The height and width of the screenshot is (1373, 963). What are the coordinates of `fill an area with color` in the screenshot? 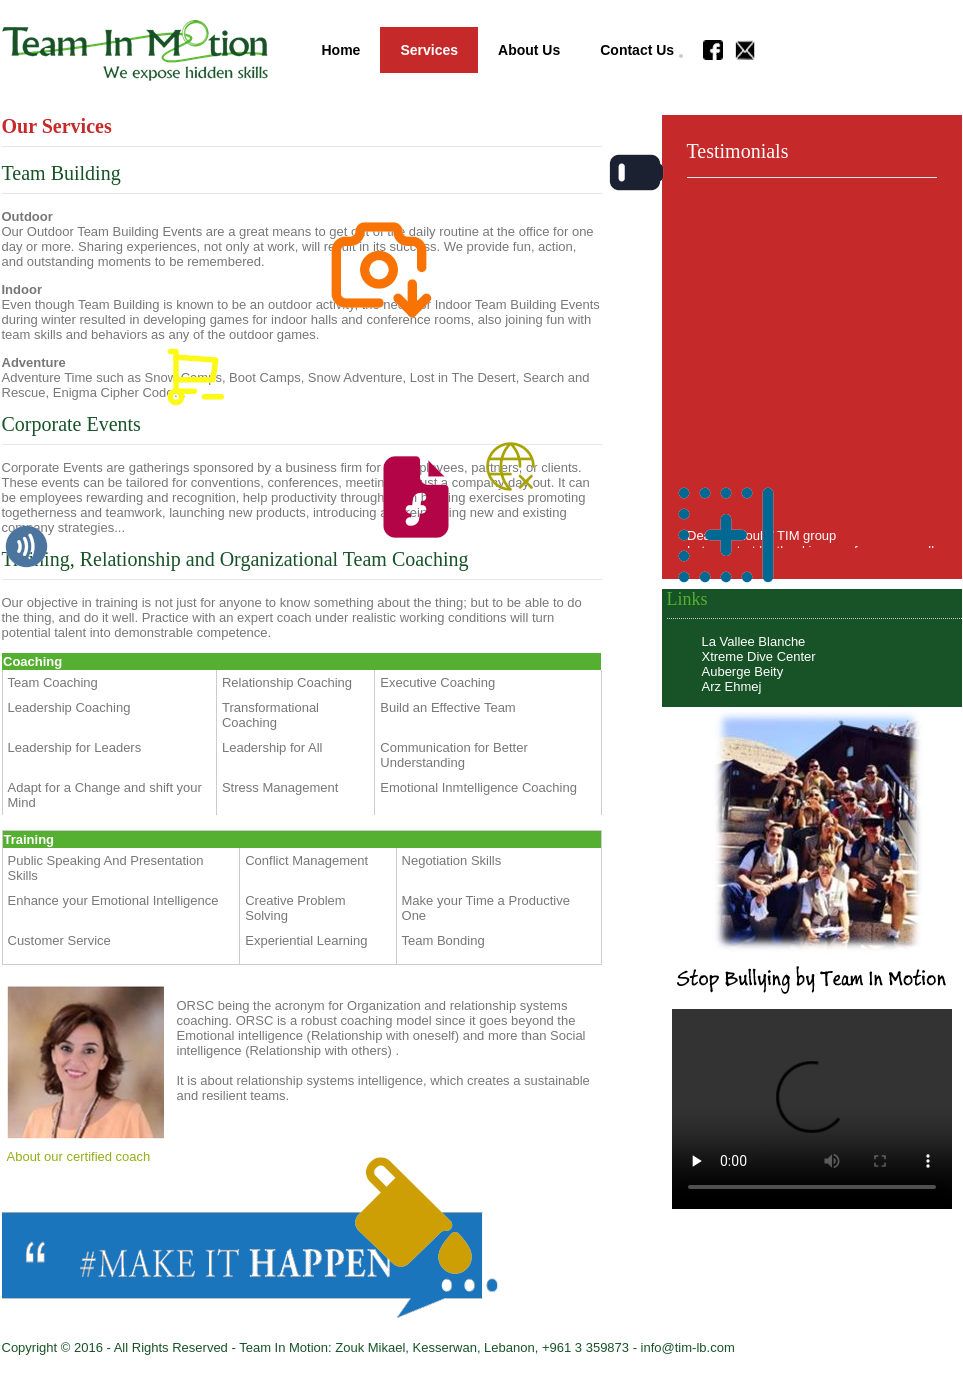 It's located at (413, 1215).